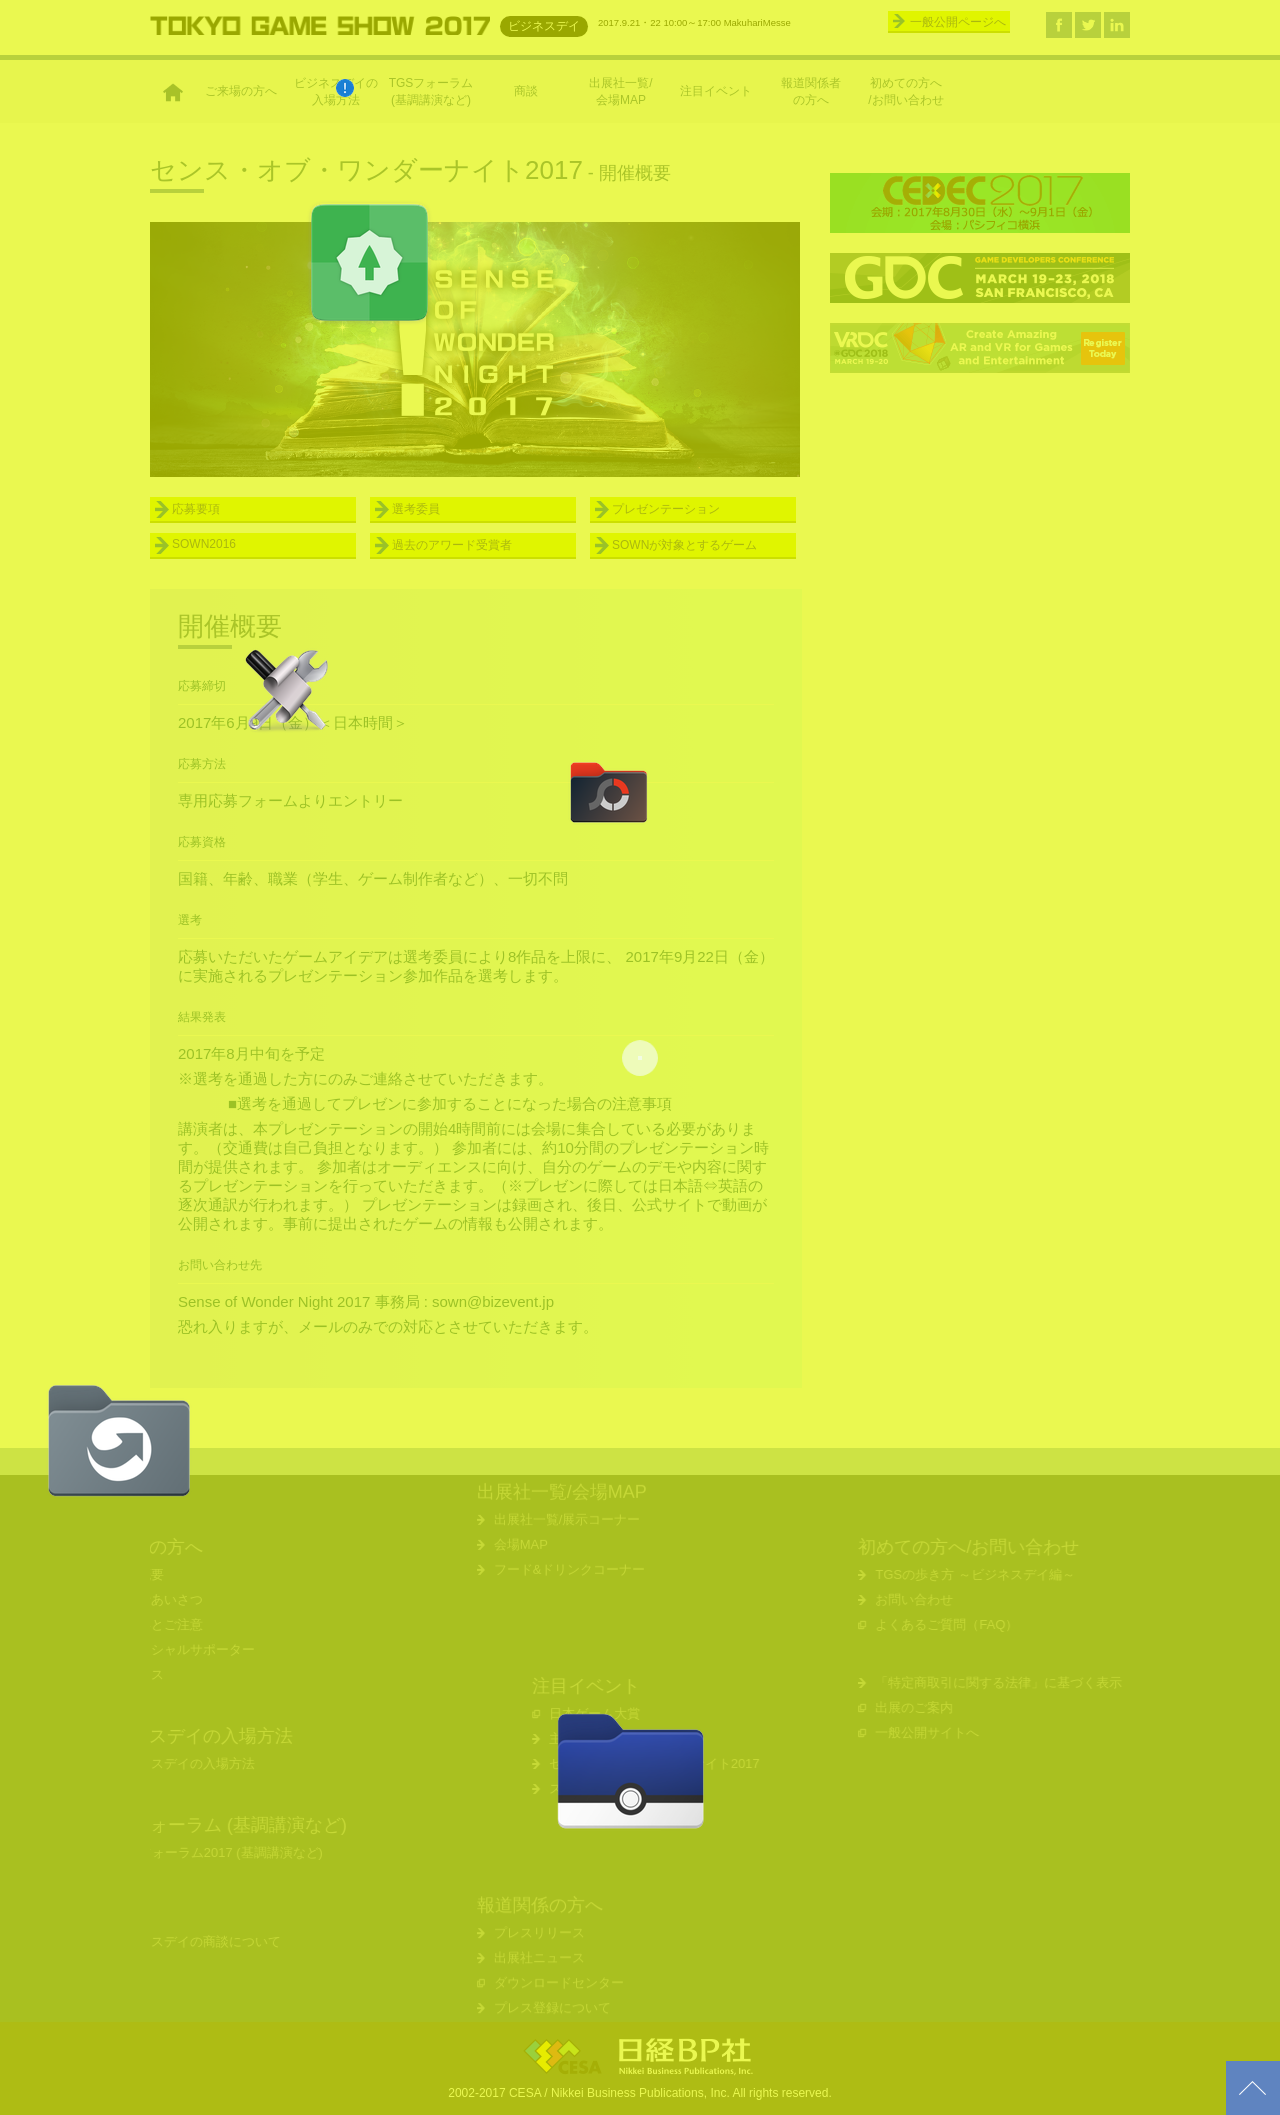  I want to click on folder containing portable applications, so click(118, 1444).